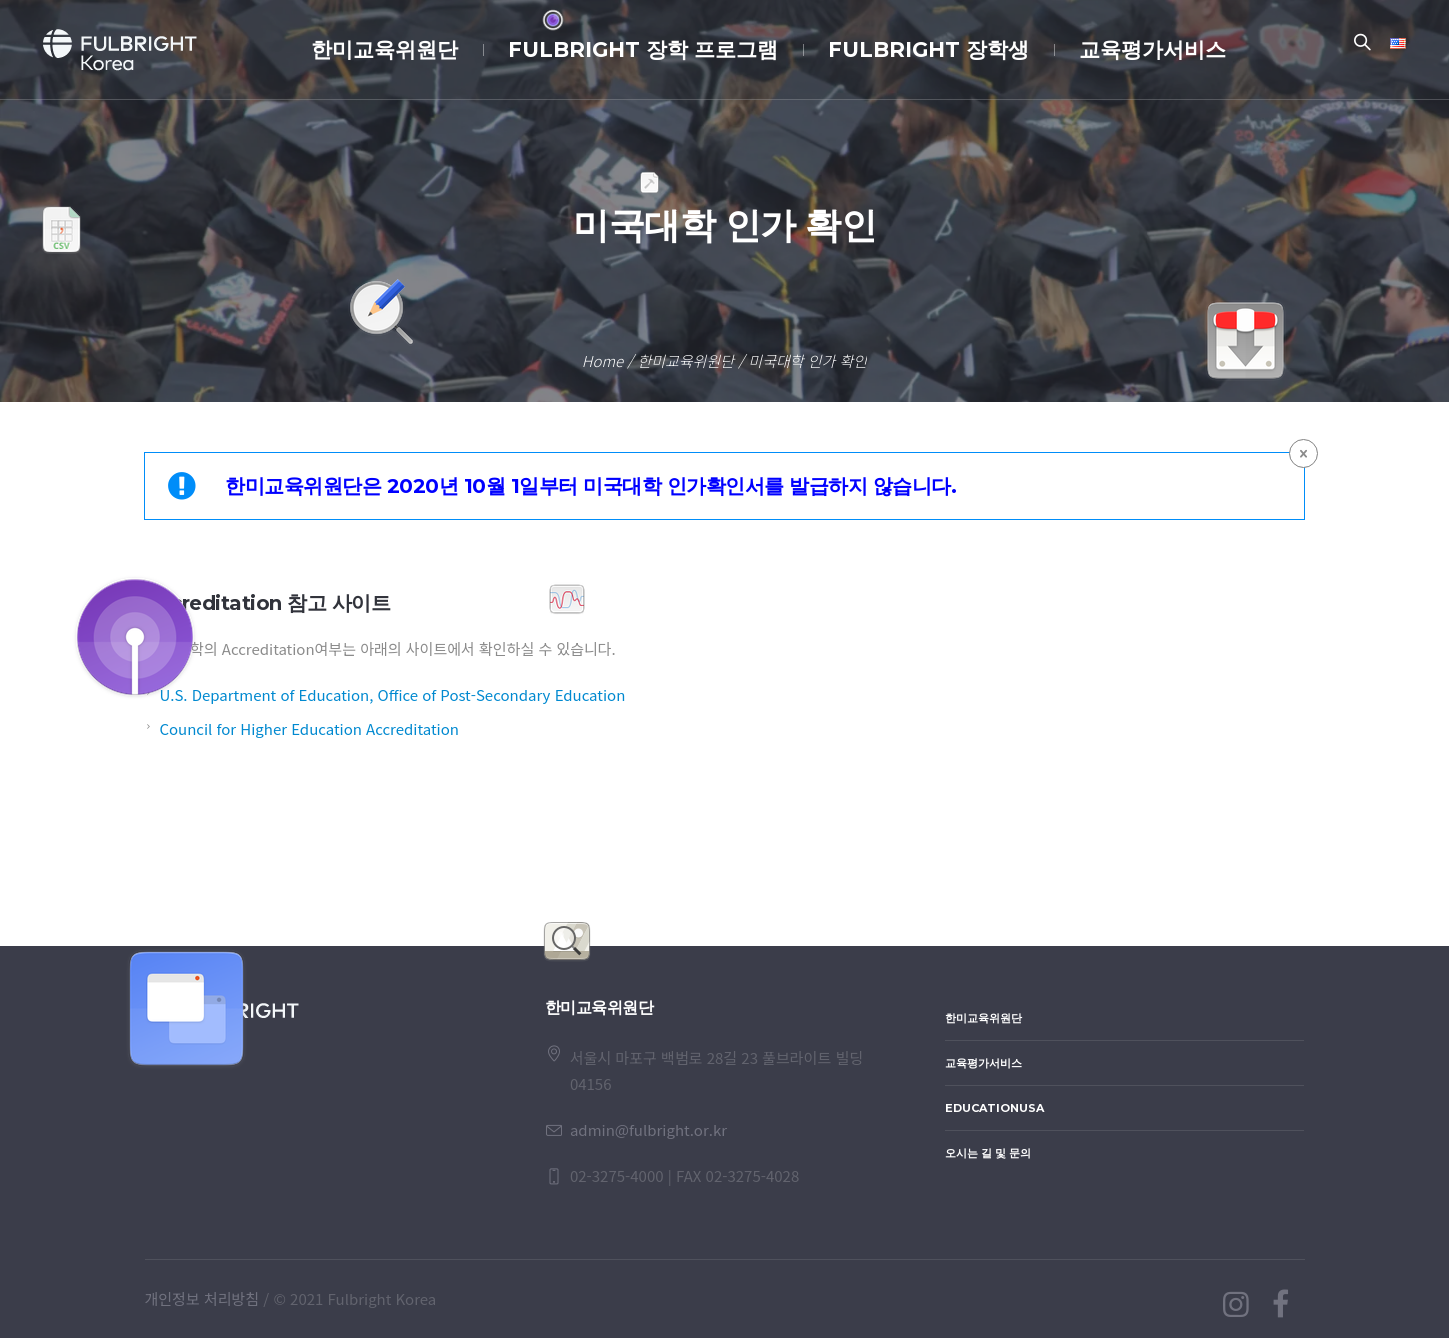 The image size is (1449, 1338). What do you see at coordinates (186, 1008) in the screenshot?
I see `manage startup applications and session settings` at bounding box center [186, 1008].